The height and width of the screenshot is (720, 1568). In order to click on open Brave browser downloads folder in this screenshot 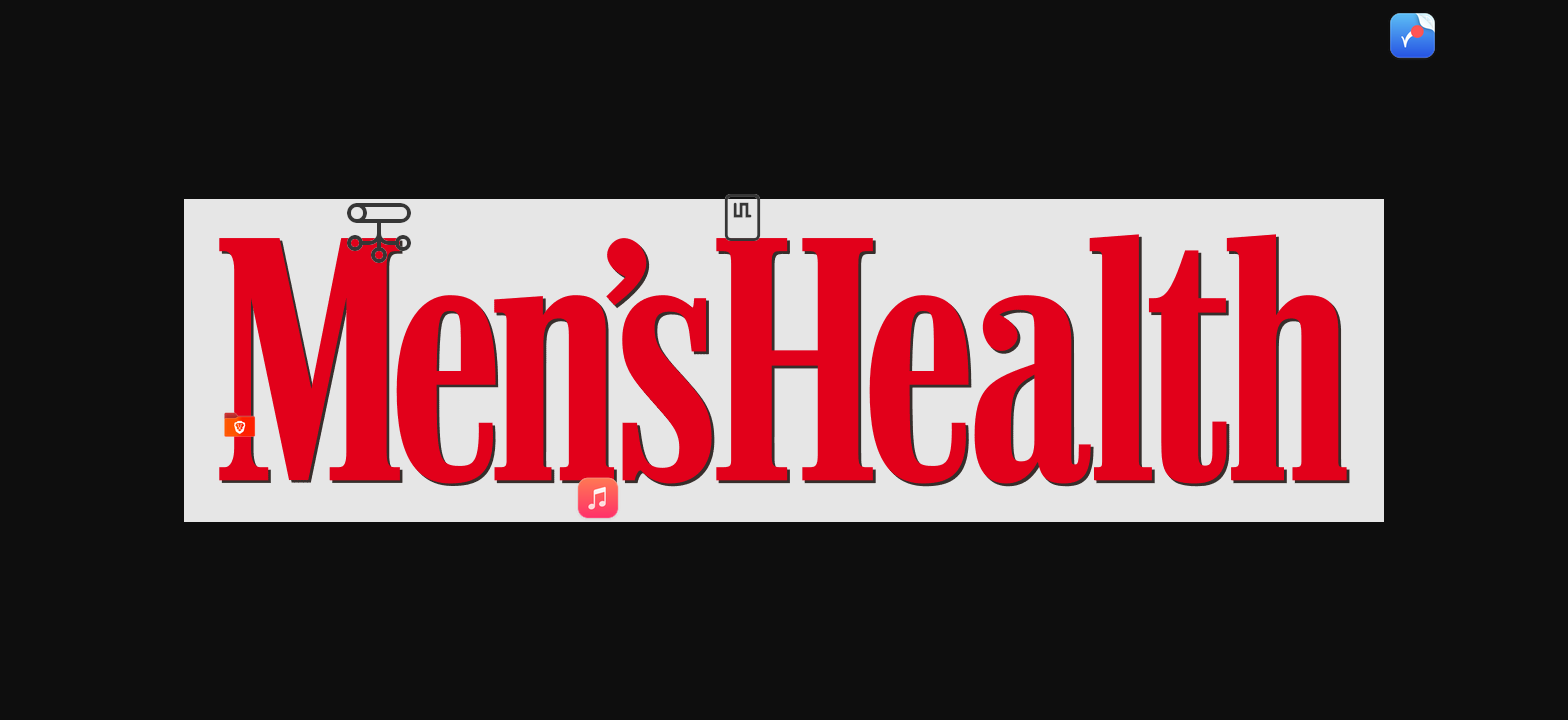, I will do `click(239, 425)`.